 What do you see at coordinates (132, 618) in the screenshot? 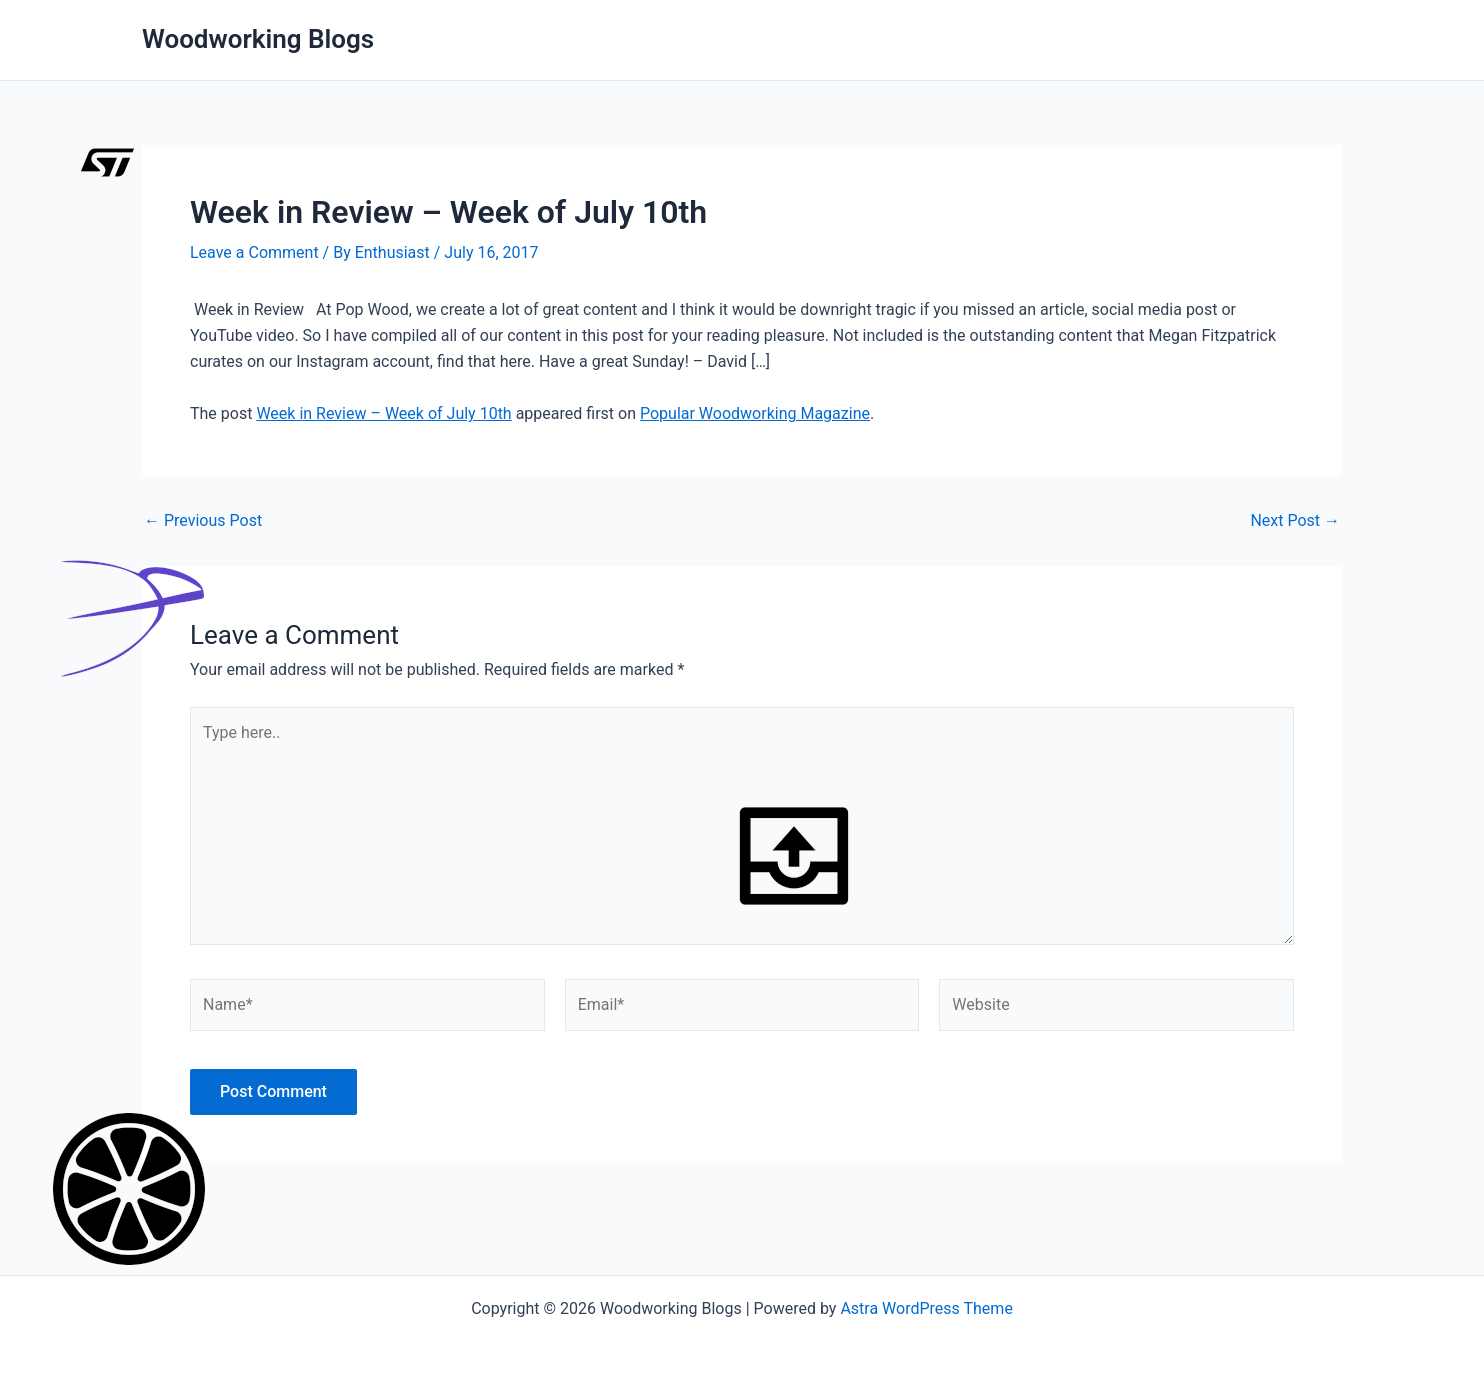
I see `EPEL (Extra Packages for Enterprise Linux) project logo` at bounding box center [132, 618].